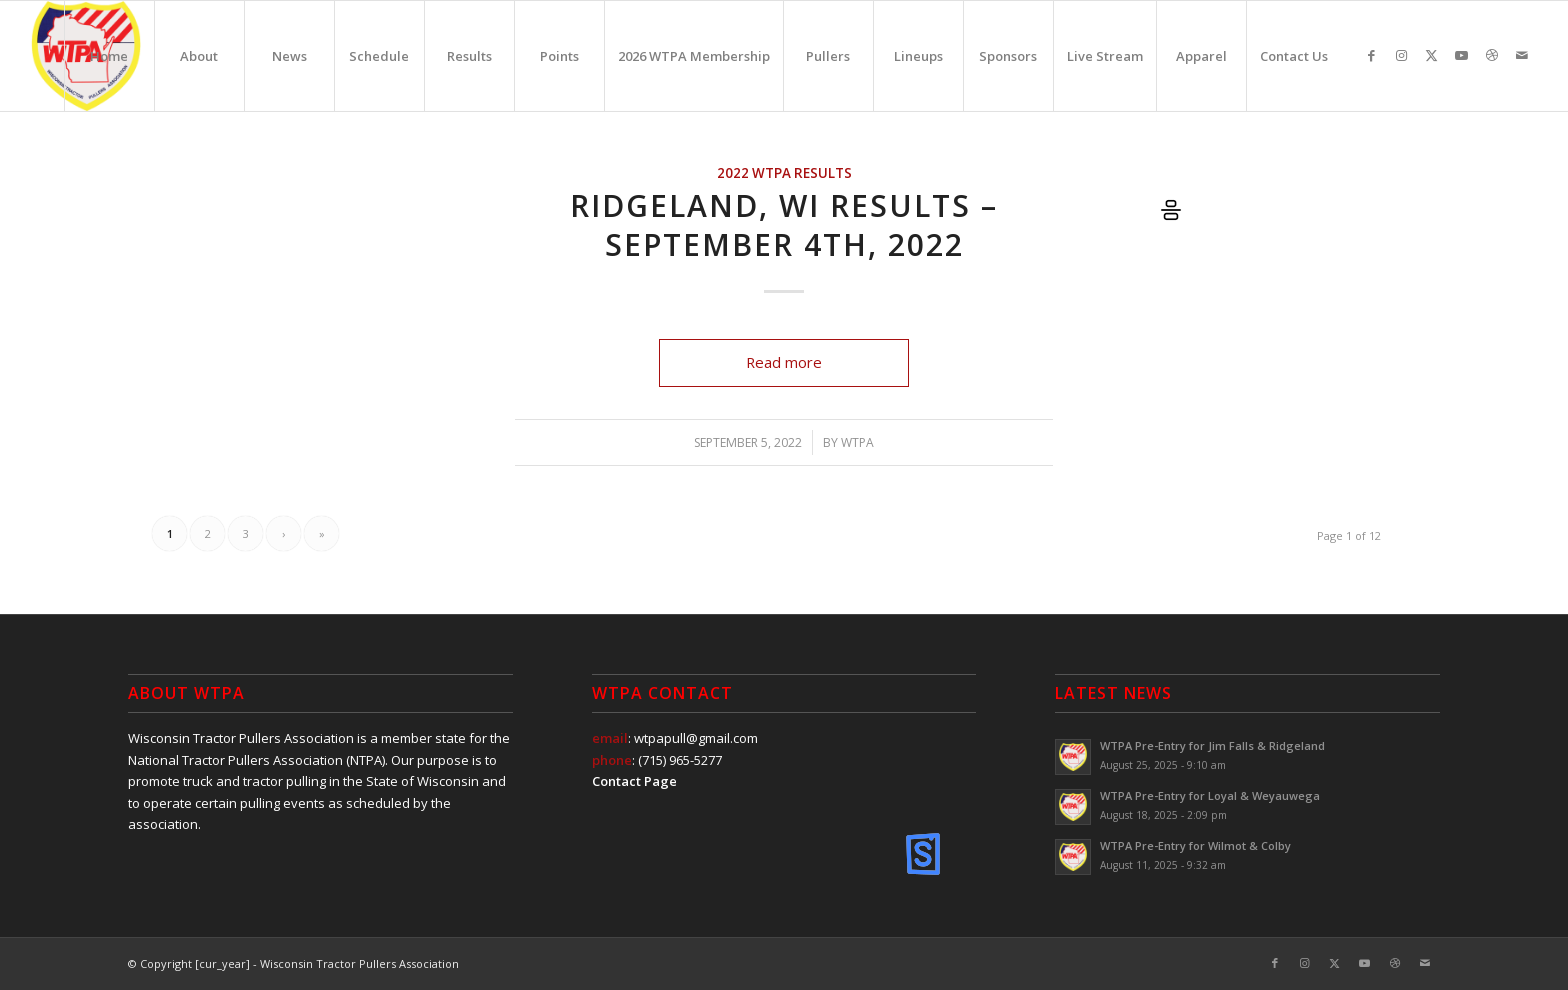  I want to click on open Storybook documentation, so click(923, 854).